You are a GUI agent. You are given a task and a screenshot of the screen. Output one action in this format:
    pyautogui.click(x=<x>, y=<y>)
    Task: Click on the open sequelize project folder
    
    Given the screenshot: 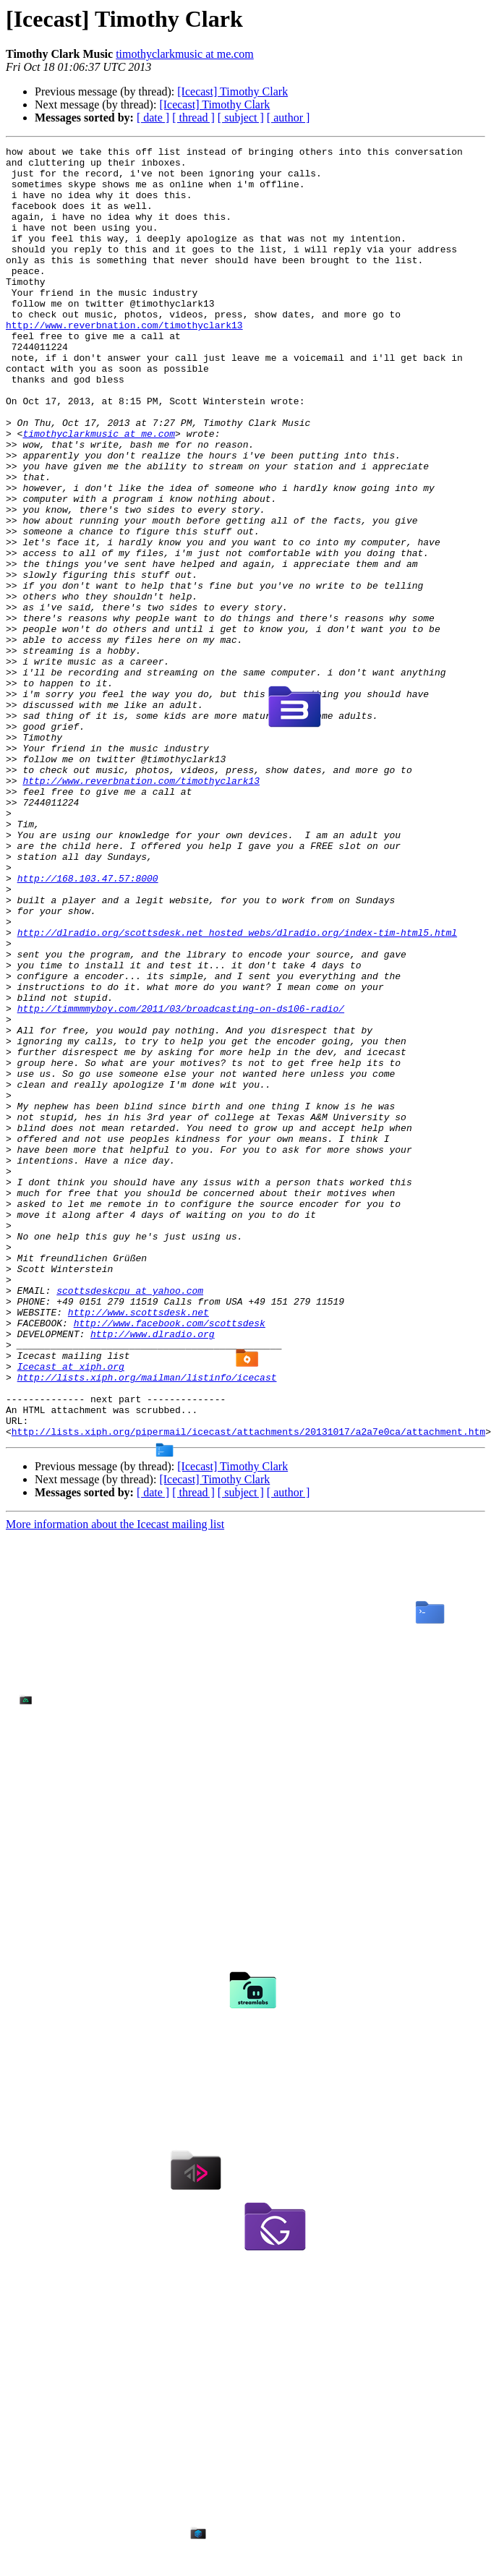 What is the action you would take?
    pyautogui.click(x=198, y=2533)
    